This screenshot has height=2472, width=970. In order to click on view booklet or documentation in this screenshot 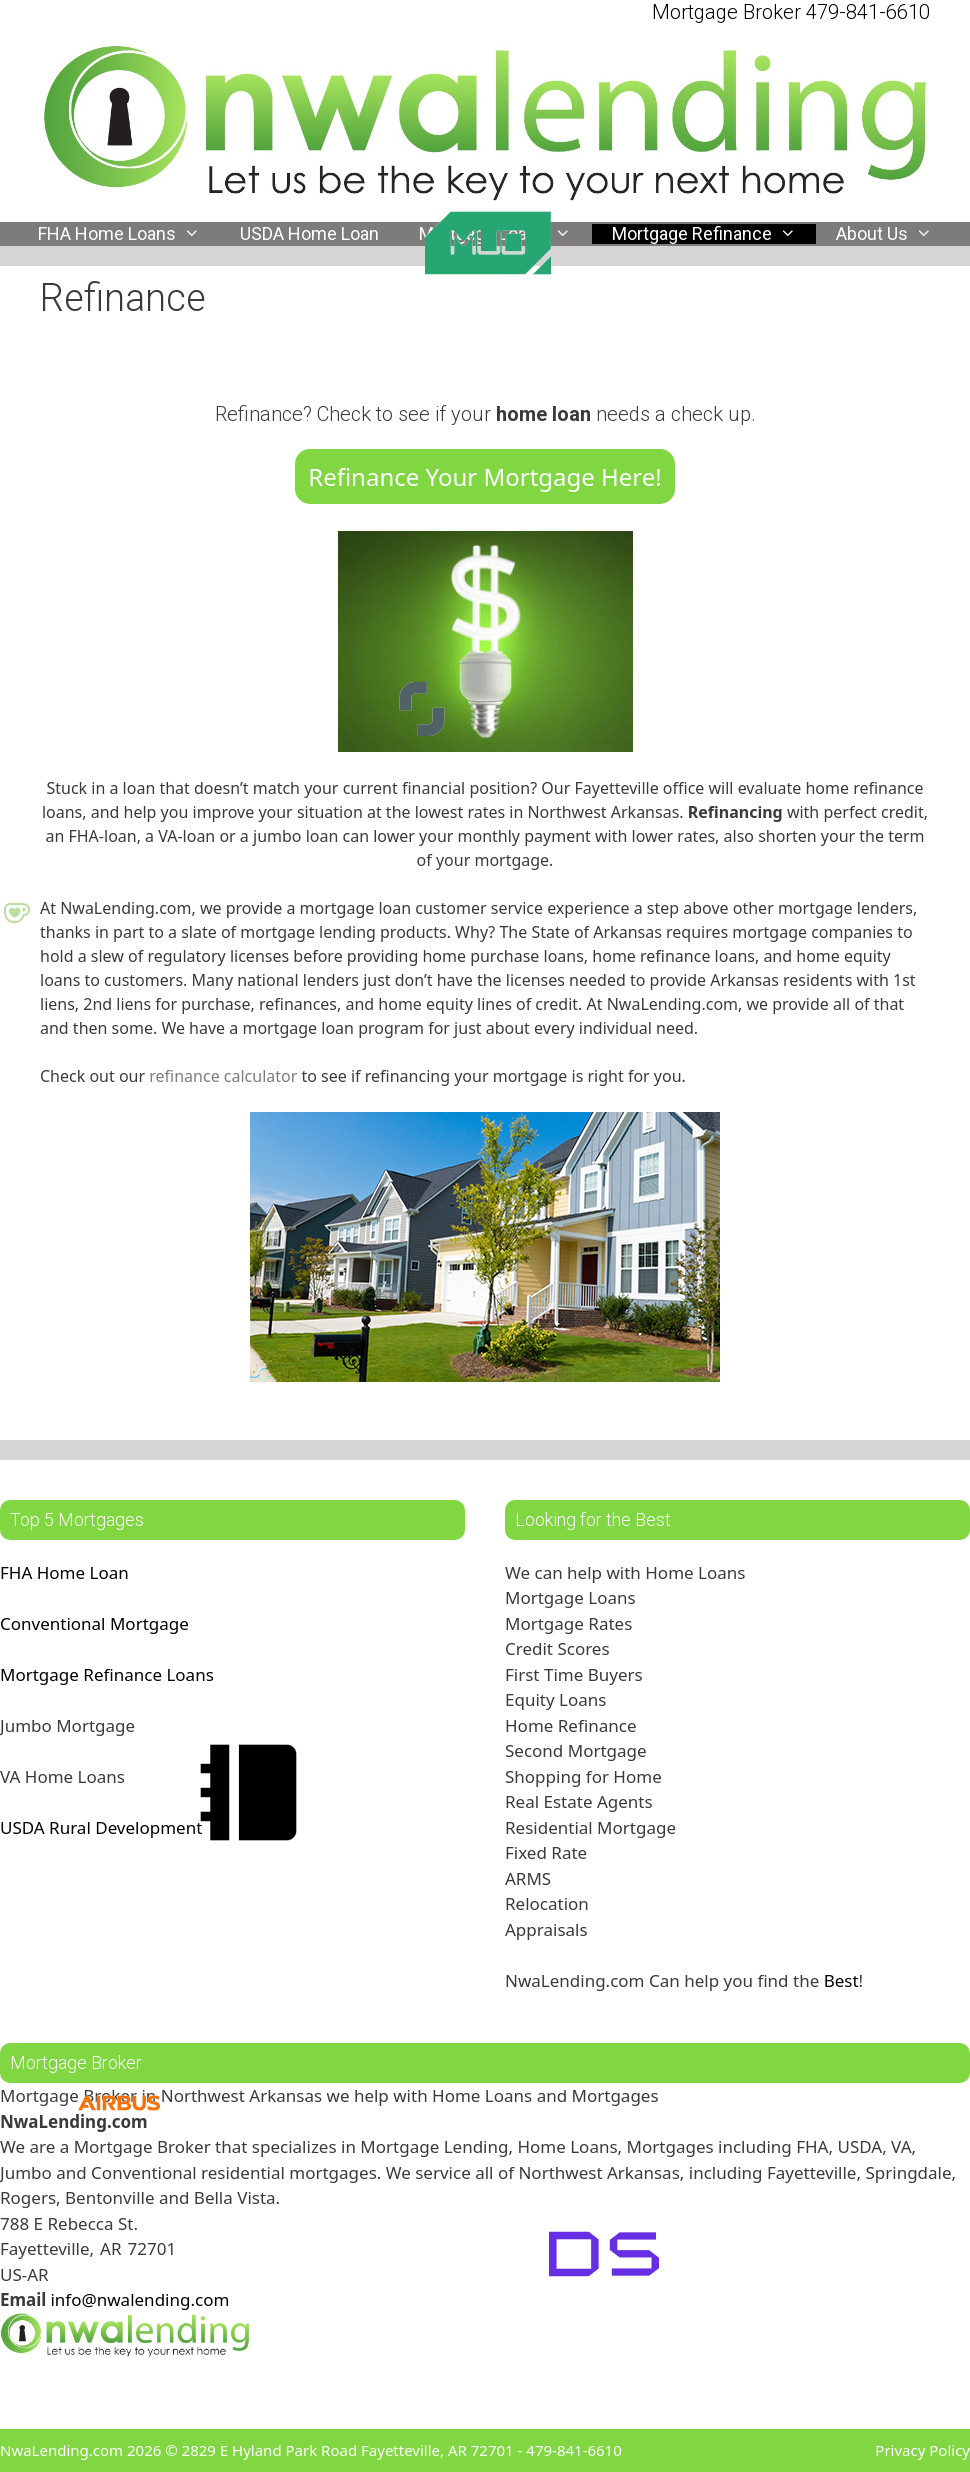, I will do `click(248, 1792)`.